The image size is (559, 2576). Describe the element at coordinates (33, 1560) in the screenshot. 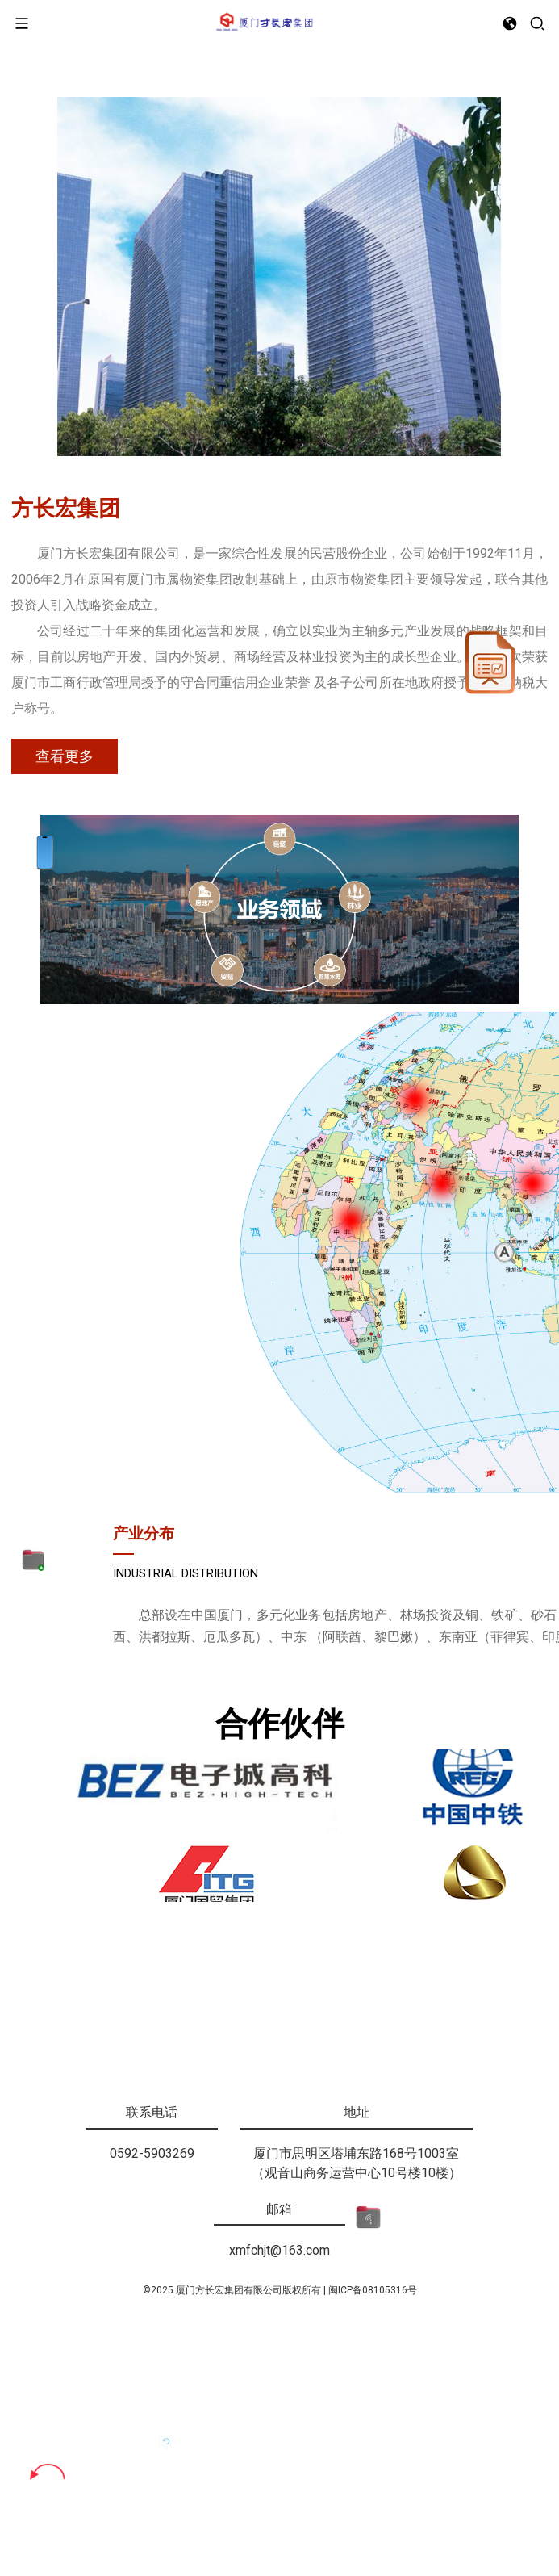

I see `create a new folder` at that location.